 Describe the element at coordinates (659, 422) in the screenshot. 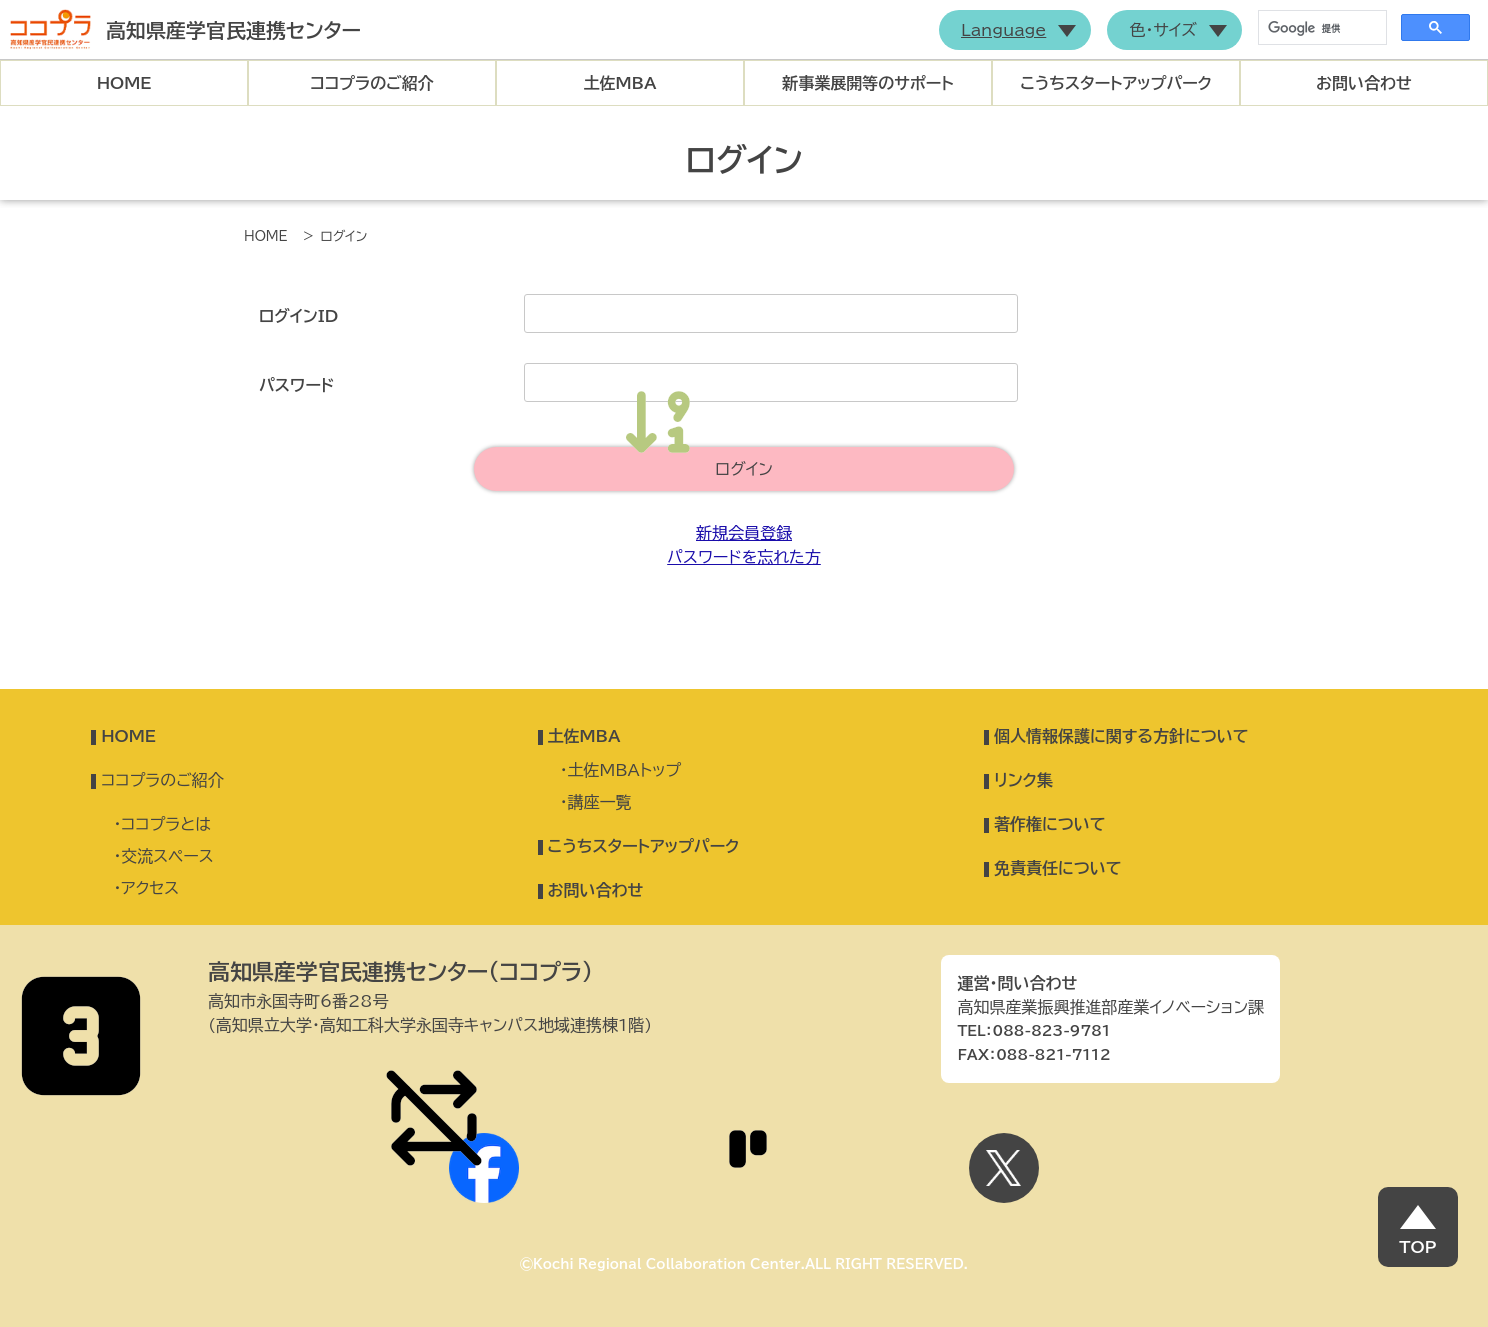

I see `sort numbers in descending order` at that location.